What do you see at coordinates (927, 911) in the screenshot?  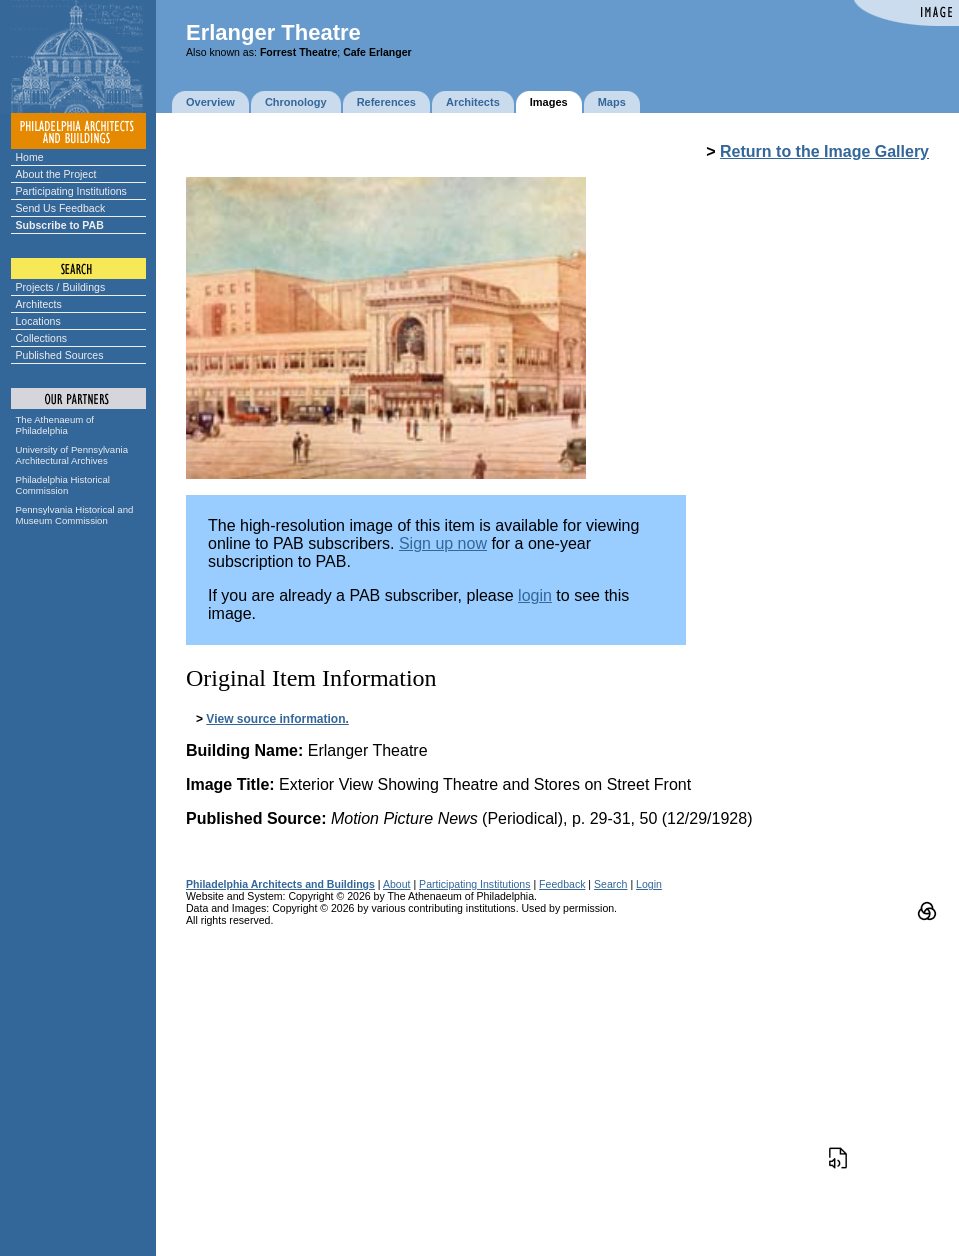 I see `access your spaces or workspaces` at bounding box center [927, 911].